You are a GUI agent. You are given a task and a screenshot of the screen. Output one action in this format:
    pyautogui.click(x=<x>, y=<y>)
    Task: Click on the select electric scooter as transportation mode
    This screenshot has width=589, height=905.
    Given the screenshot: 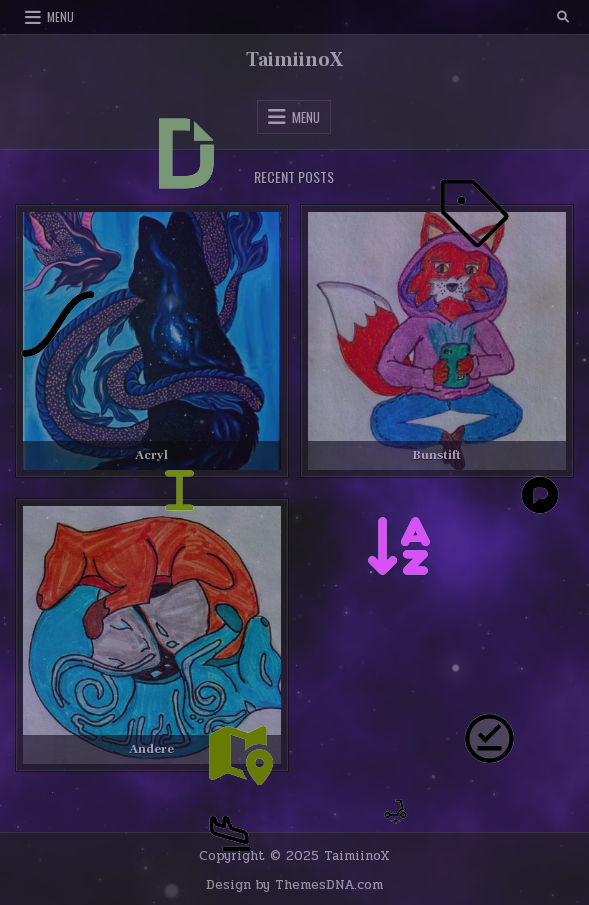 What is the action you would take?
    pyautogui.click(x=395, y=811)
    